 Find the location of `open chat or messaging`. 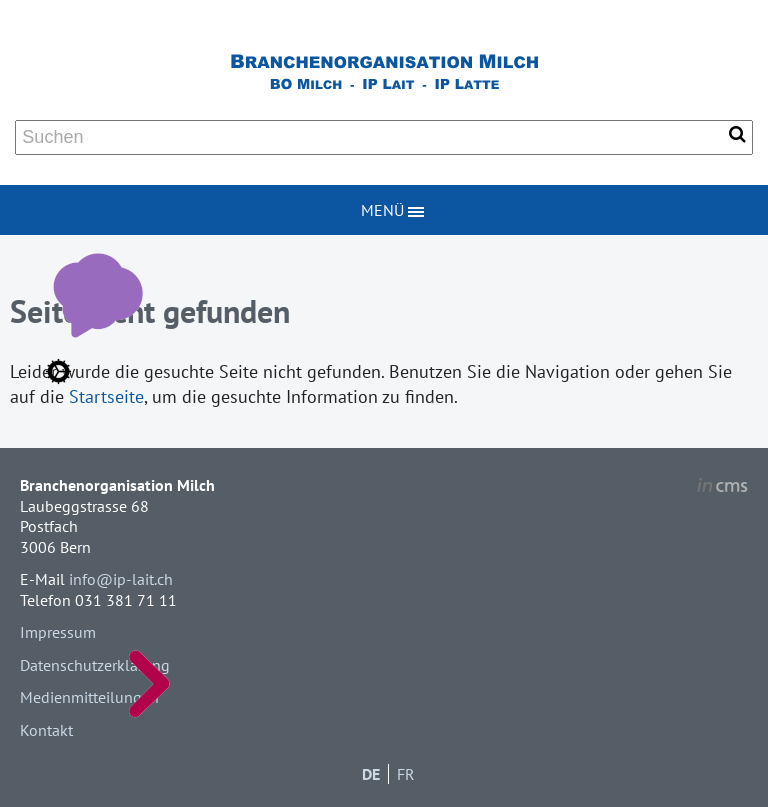

open chat or messaging is located at coordinates (96, 295).